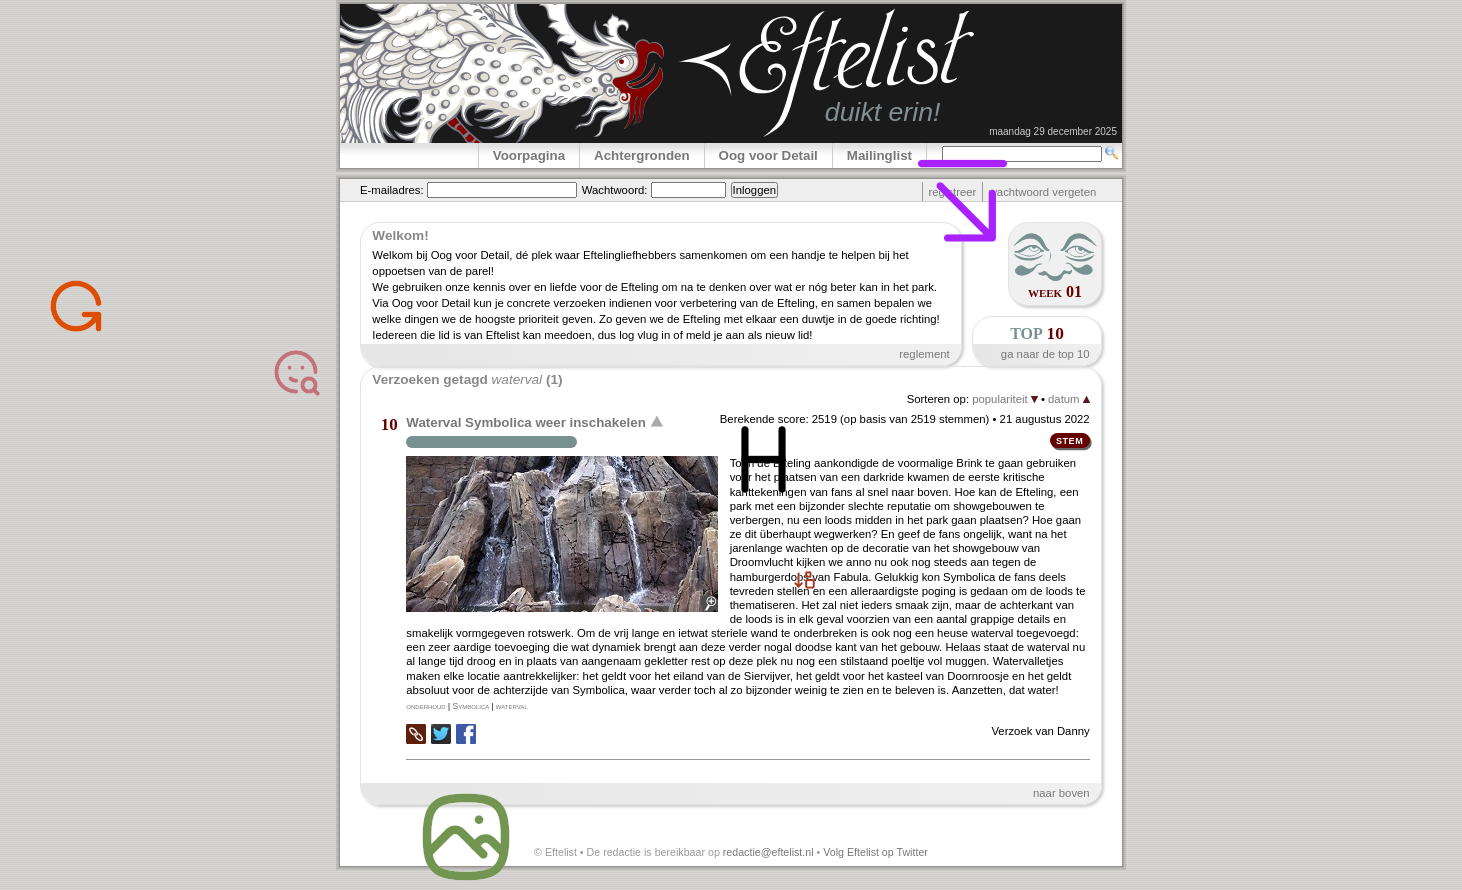 The height and width of the screenshot is (890, 1462). What do you see at coordinates (763, 459) in the screenshot?
I see `indicates a heading or header element` at bounding box center [763, 459].